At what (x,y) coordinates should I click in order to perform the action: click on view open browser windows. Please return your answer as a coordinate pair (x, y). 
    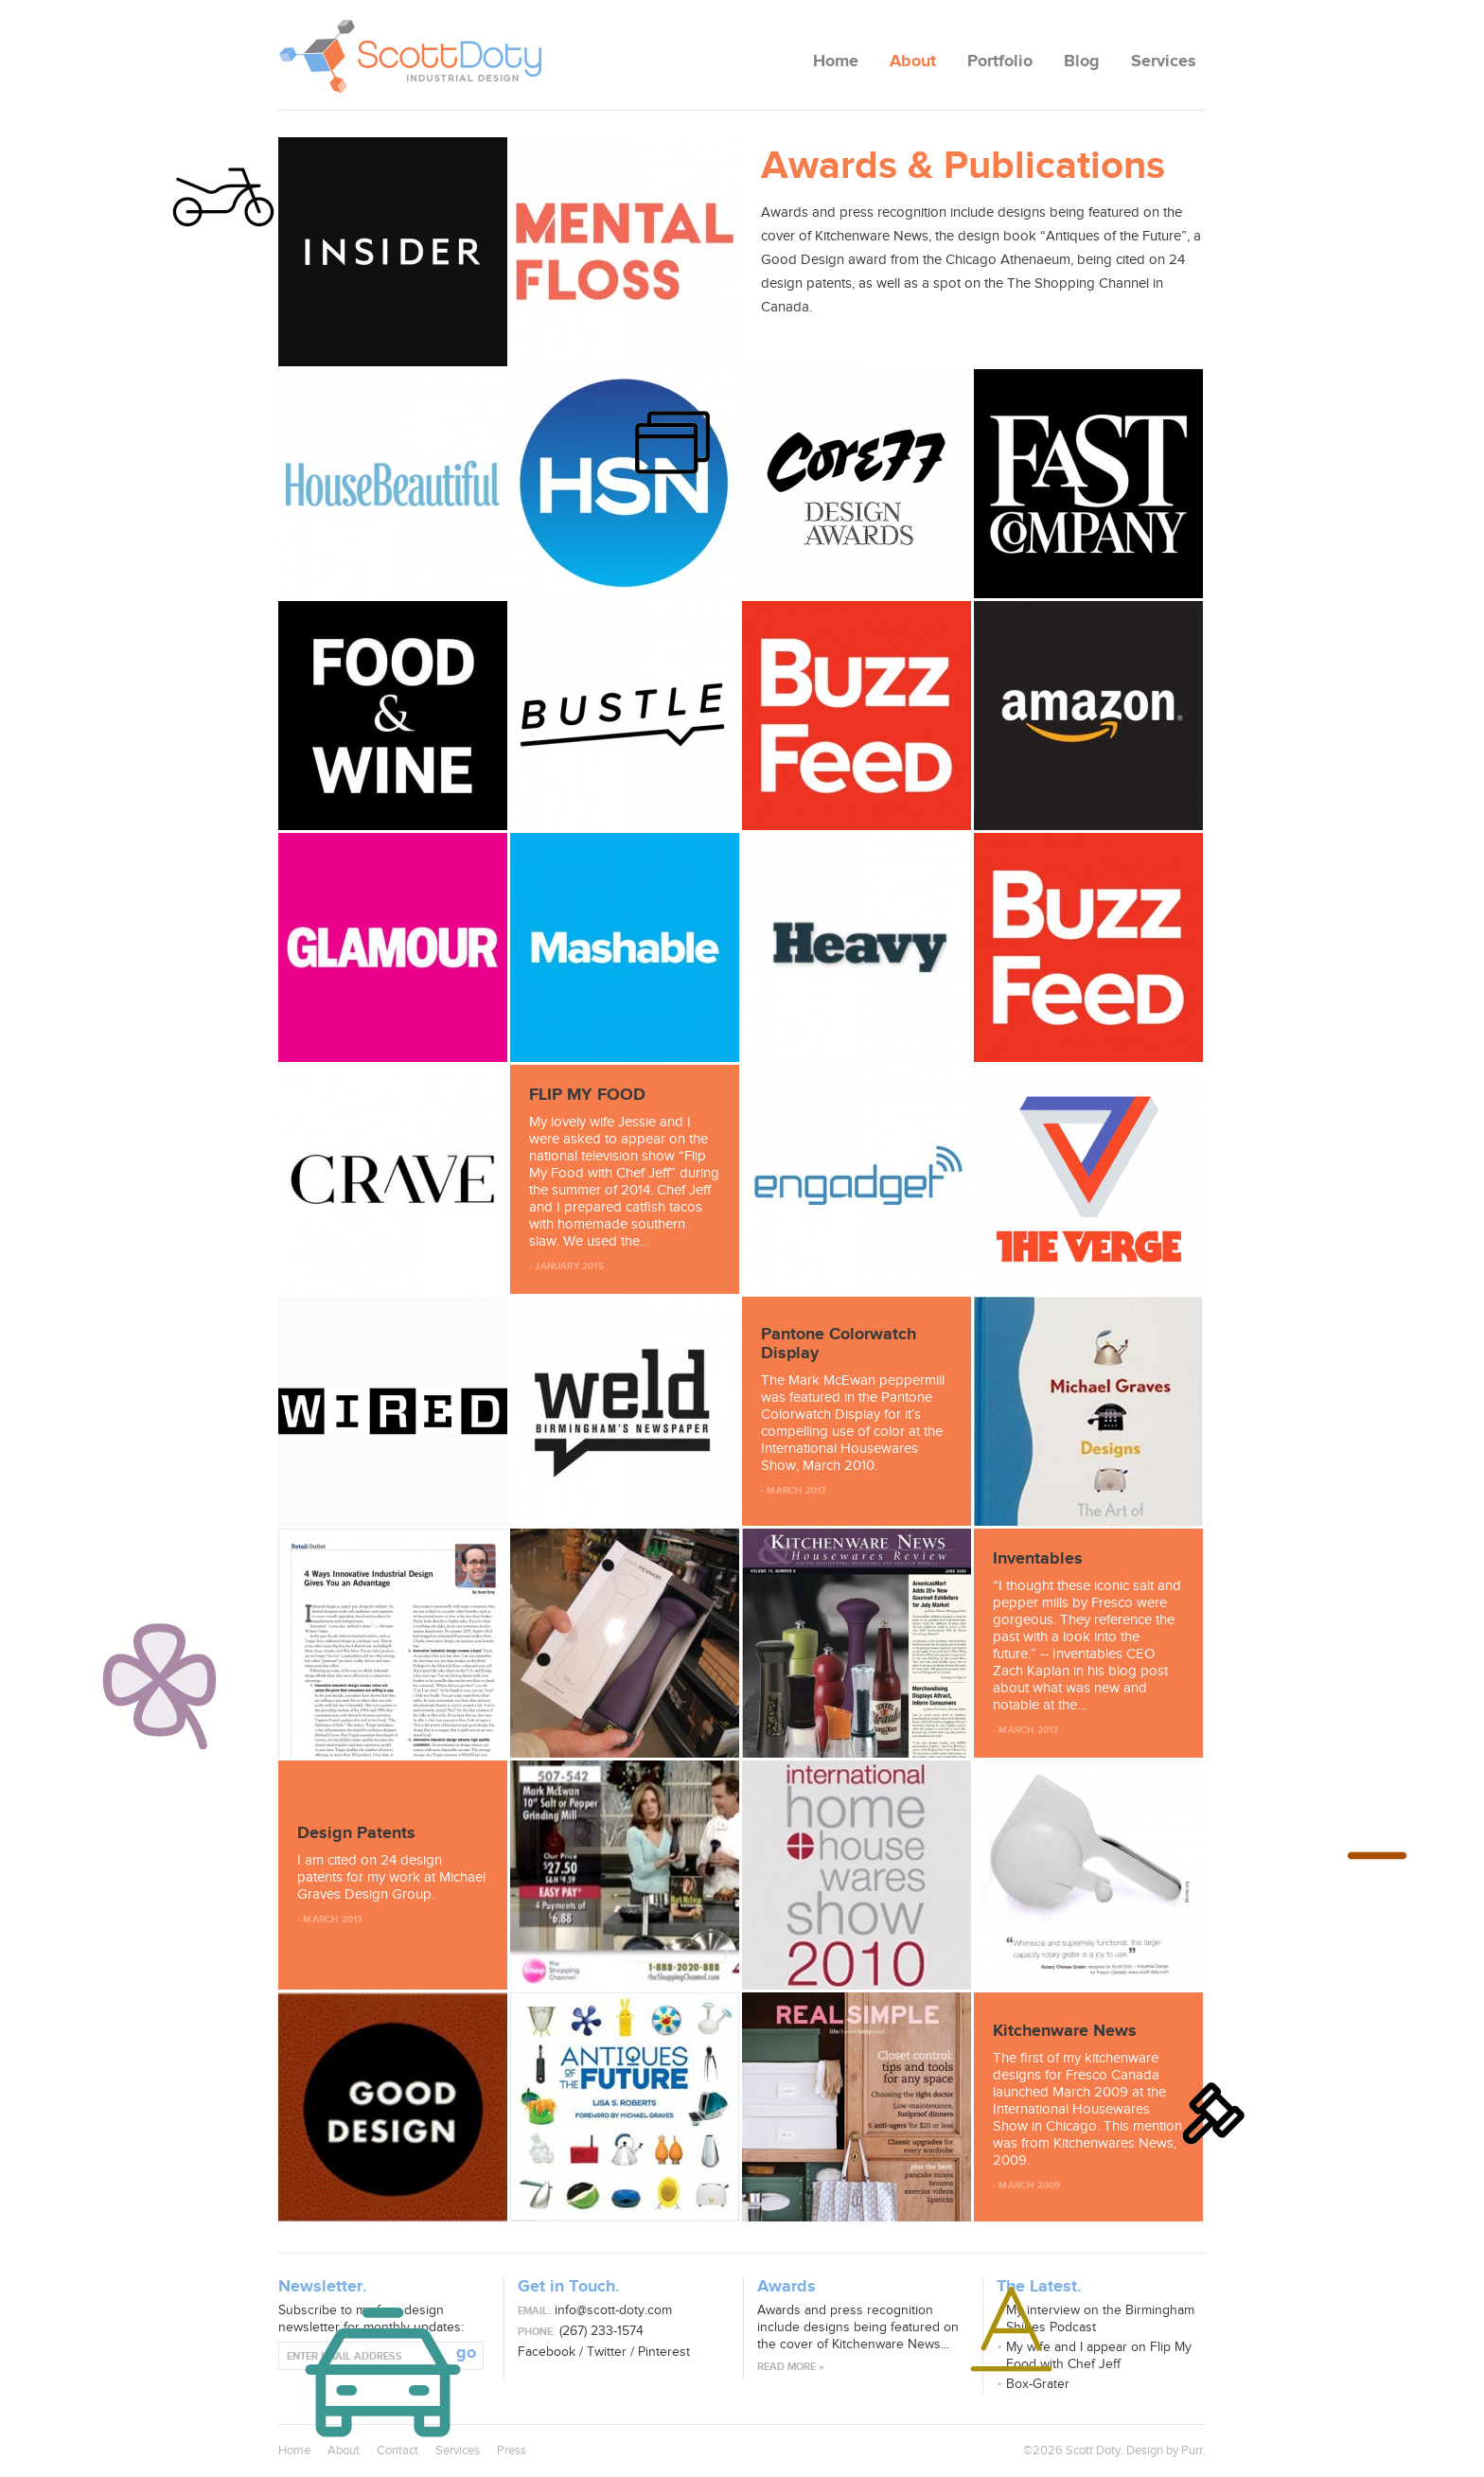
    Looking at the image, I should click on (672, 442).